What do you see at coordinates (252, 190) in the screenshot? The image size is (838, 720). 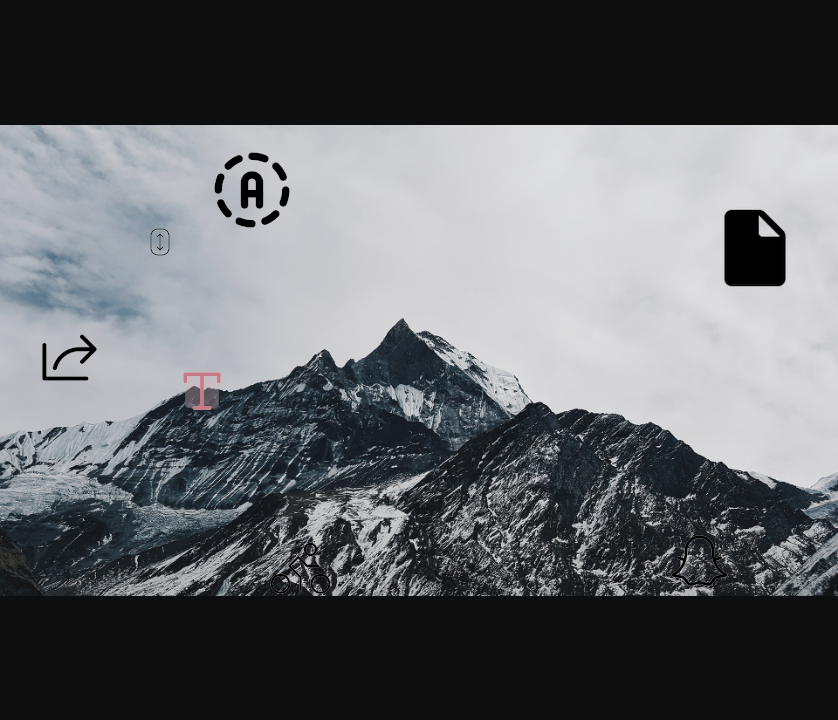 I see `indicates a draft or pending annotation` at bounding box center [252, 190].